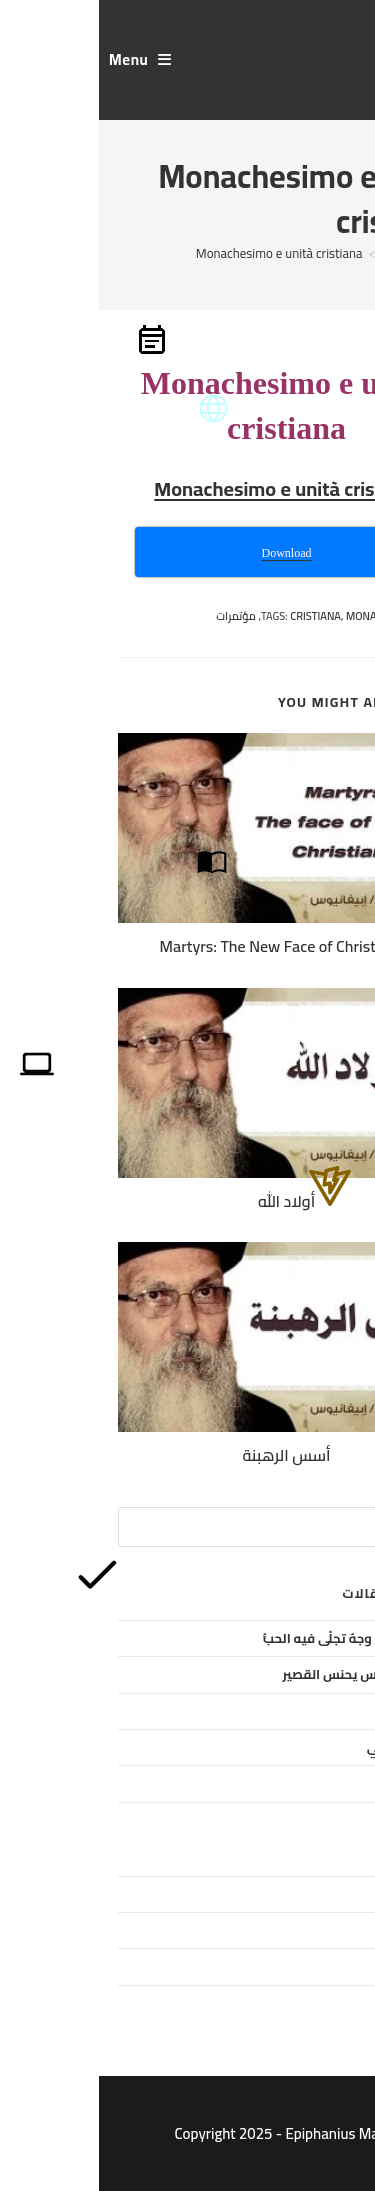 Image resolution: width=375 pixels, height=2191 pixels. Describe the element at coordinates (212, 861) in the screenshot. I see `import contacts from address book` at that location.